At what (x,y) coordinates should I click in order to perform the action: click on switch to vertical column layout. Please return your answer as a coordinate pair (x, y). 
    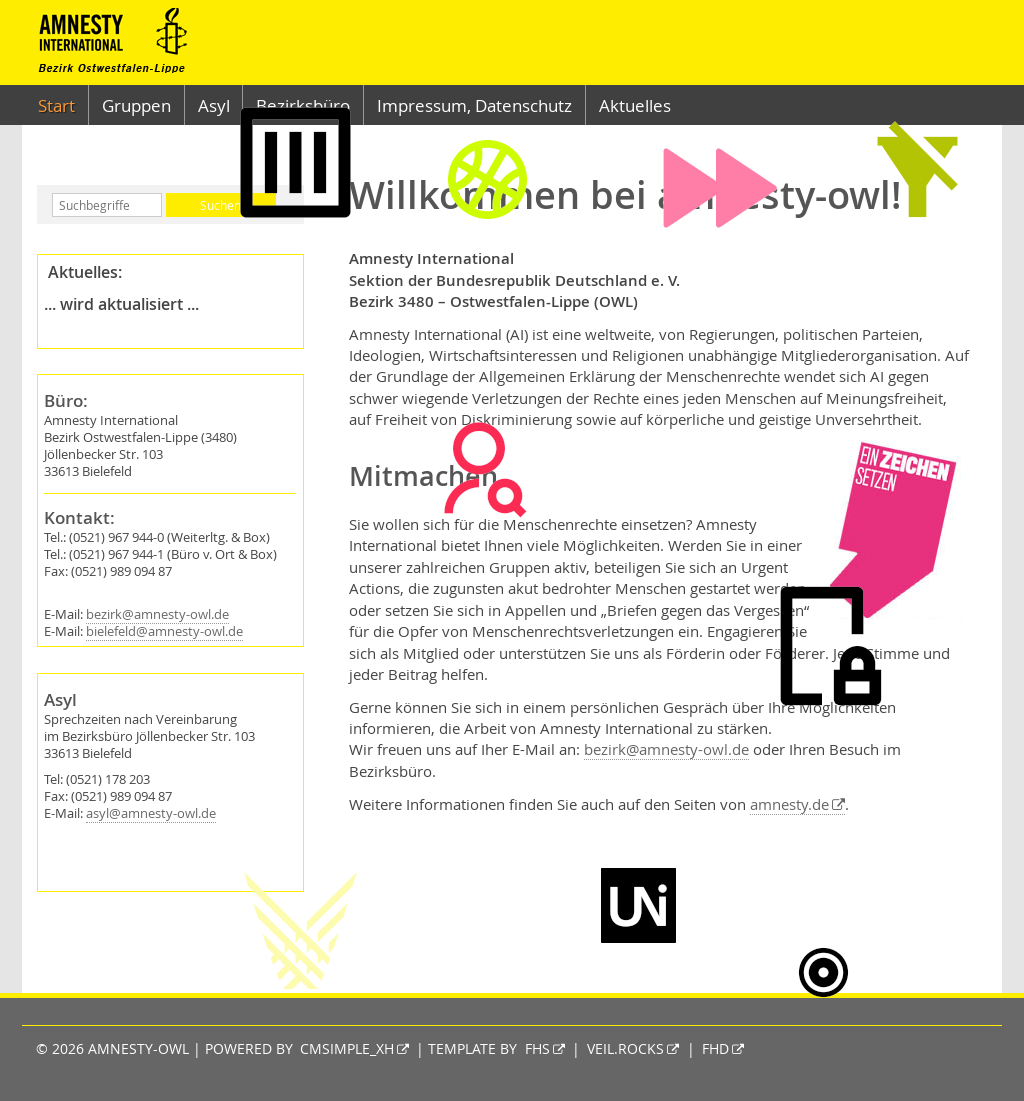
    Looking at the image, I should click on (295, 162).